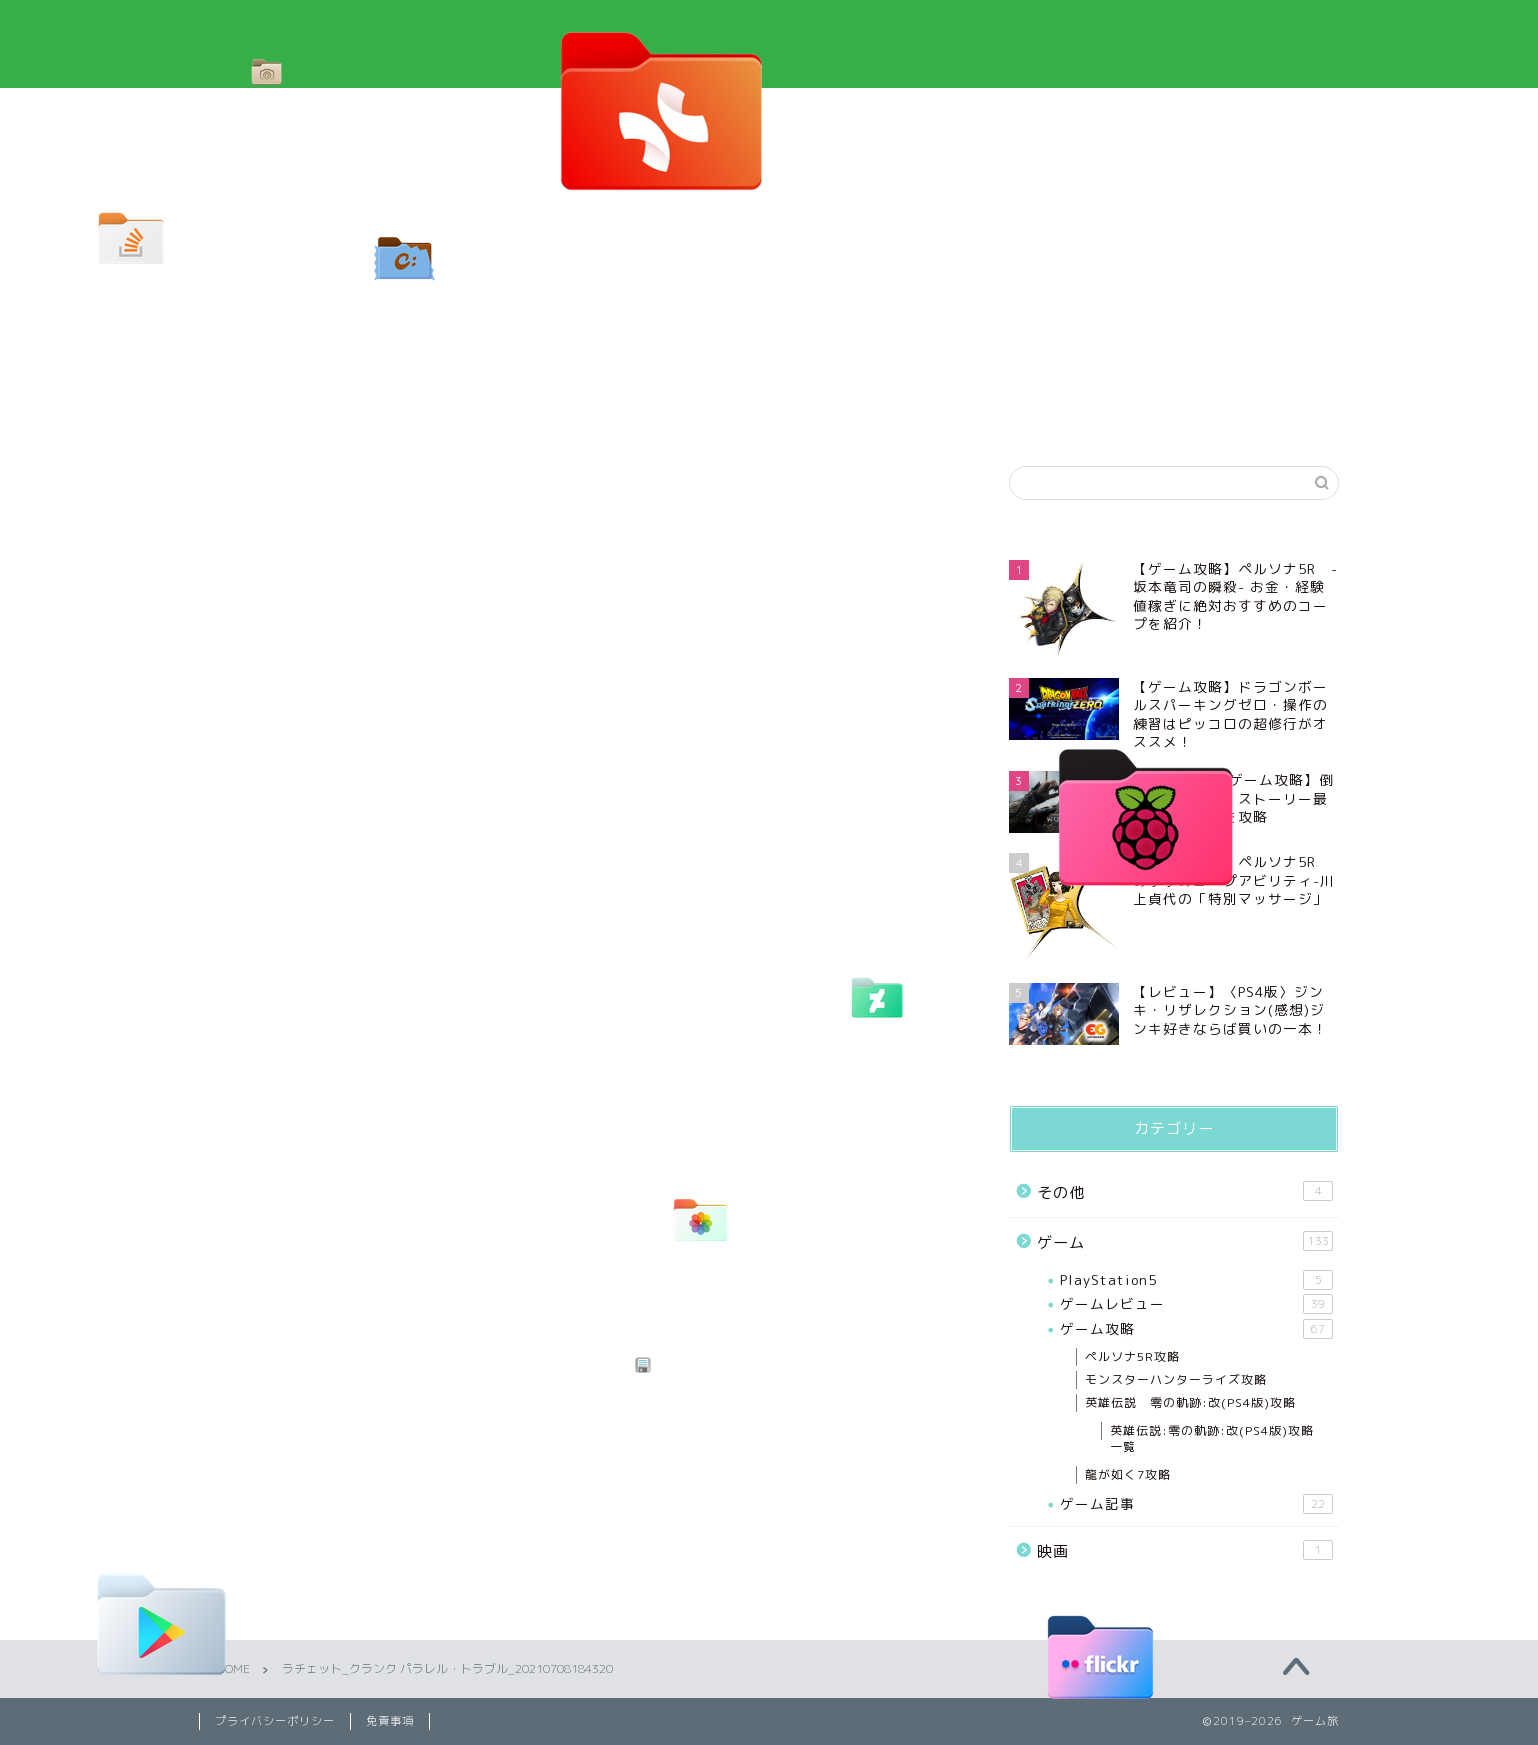  I want to click on open folder containing stack overflow resources, so click(131, 240).